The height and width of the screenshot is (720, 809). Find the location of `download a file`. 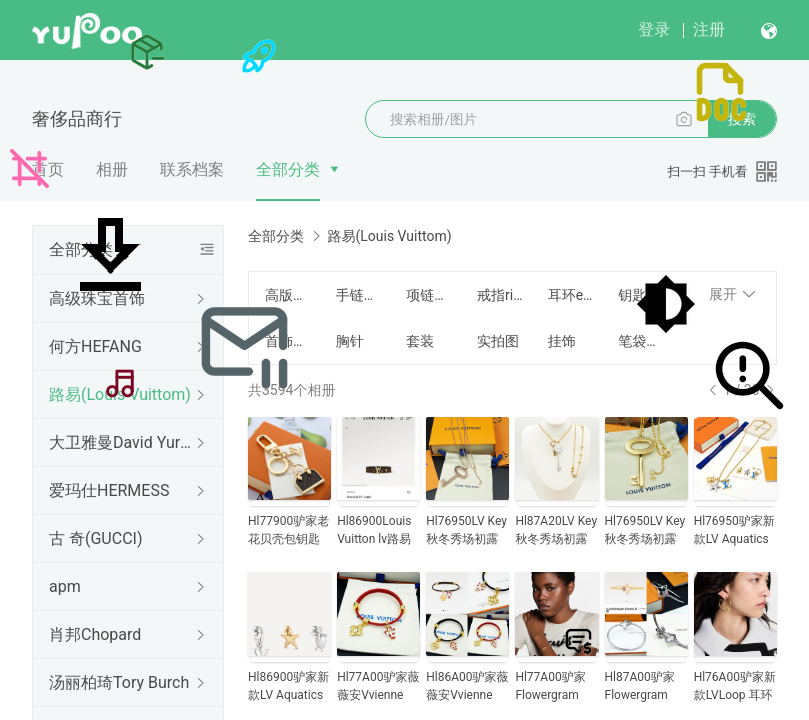

download a file is located at coordinates (110, 256).